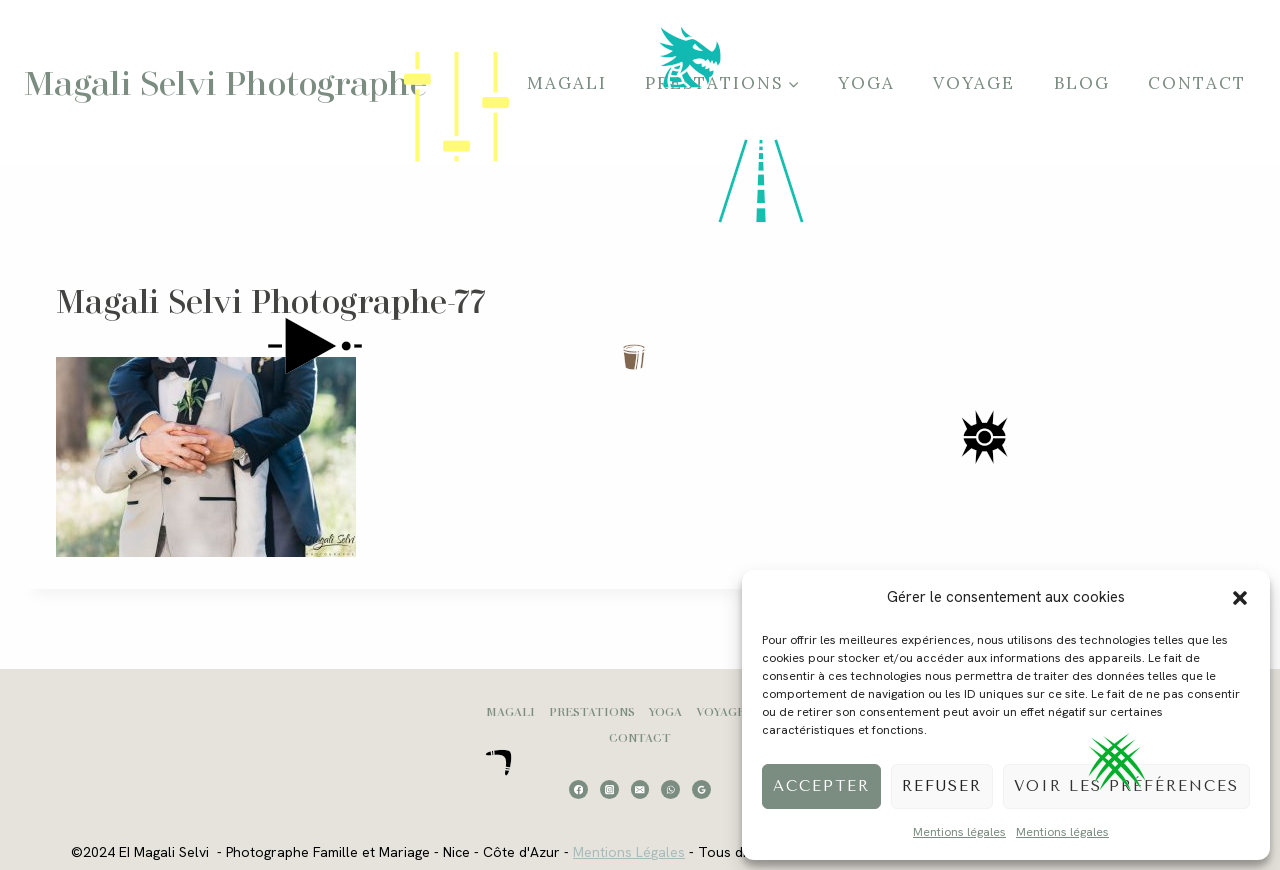 The image size is (1280, 870). What do you see at coordinates (634, 353) in the screenshot?
I see `metal bucket item in game inventory` at bounding box center [634, 353].